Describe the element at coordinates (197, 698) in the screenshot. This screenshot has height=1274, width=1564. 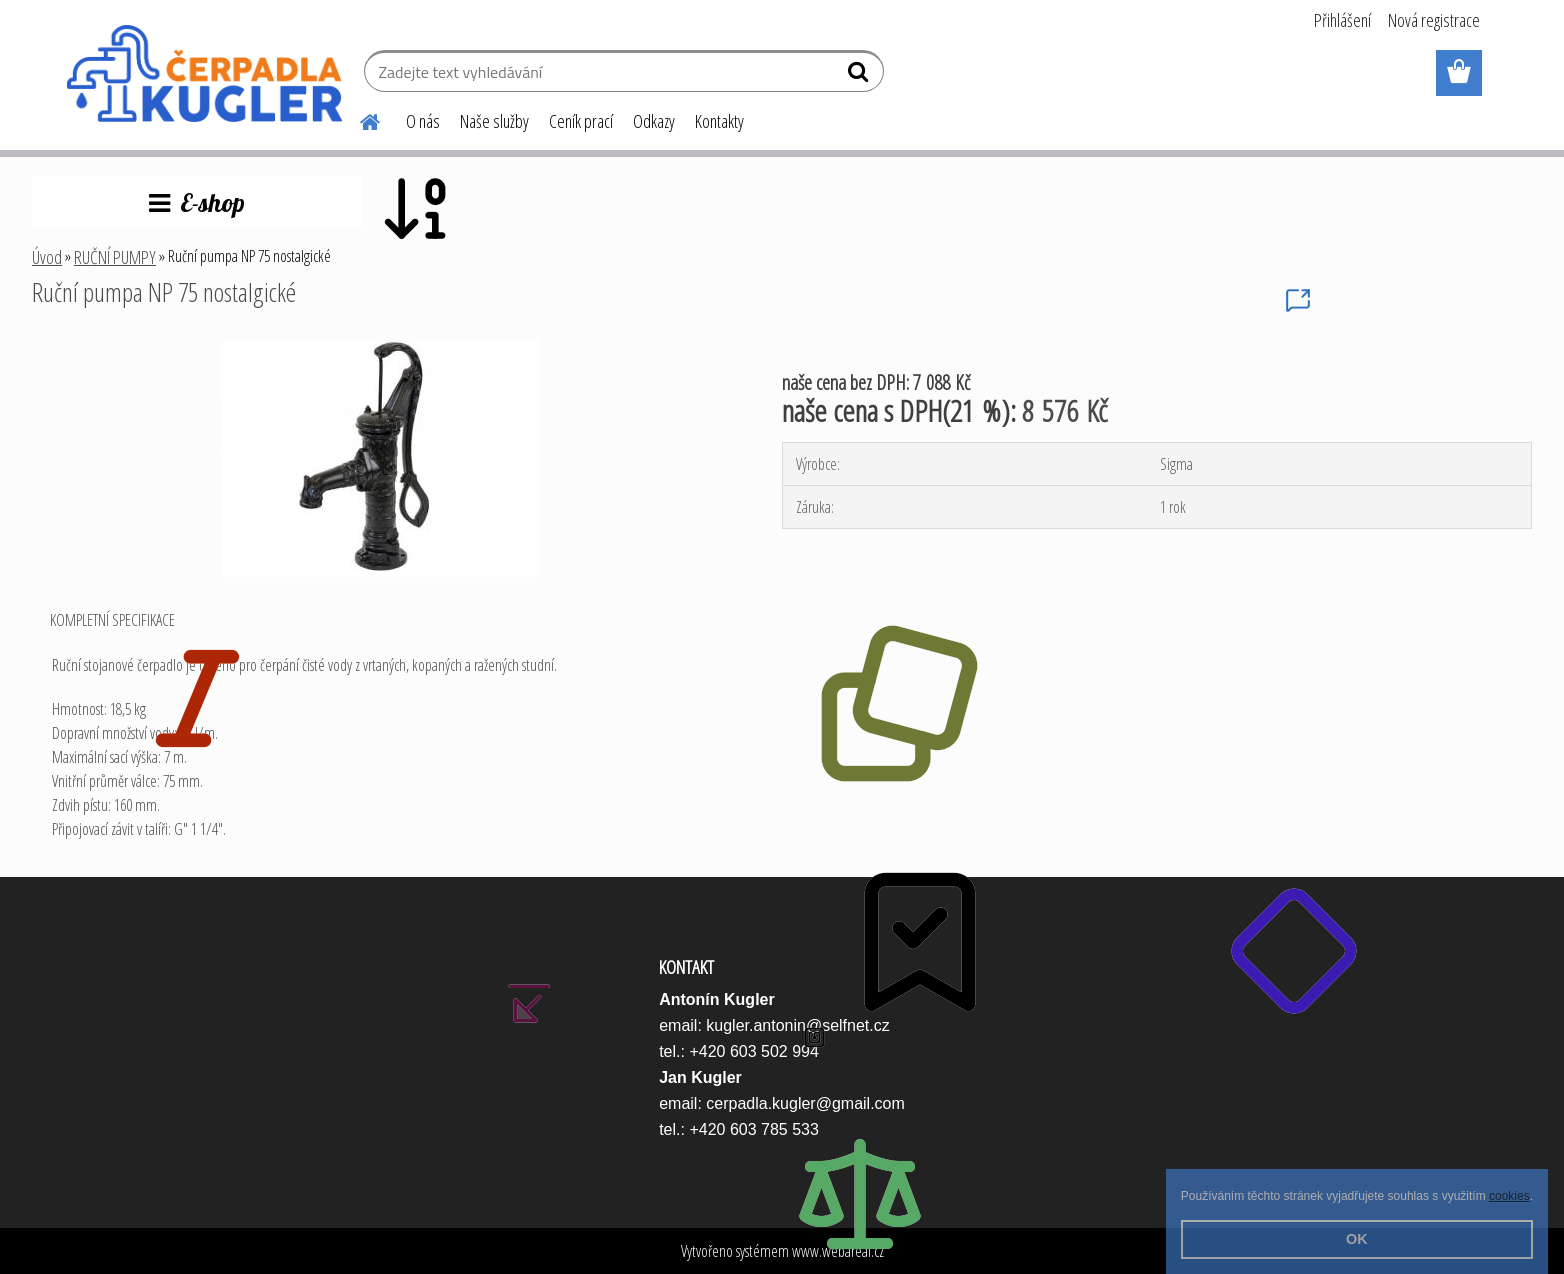
I see `apply italic formatting to selected text` at that location.